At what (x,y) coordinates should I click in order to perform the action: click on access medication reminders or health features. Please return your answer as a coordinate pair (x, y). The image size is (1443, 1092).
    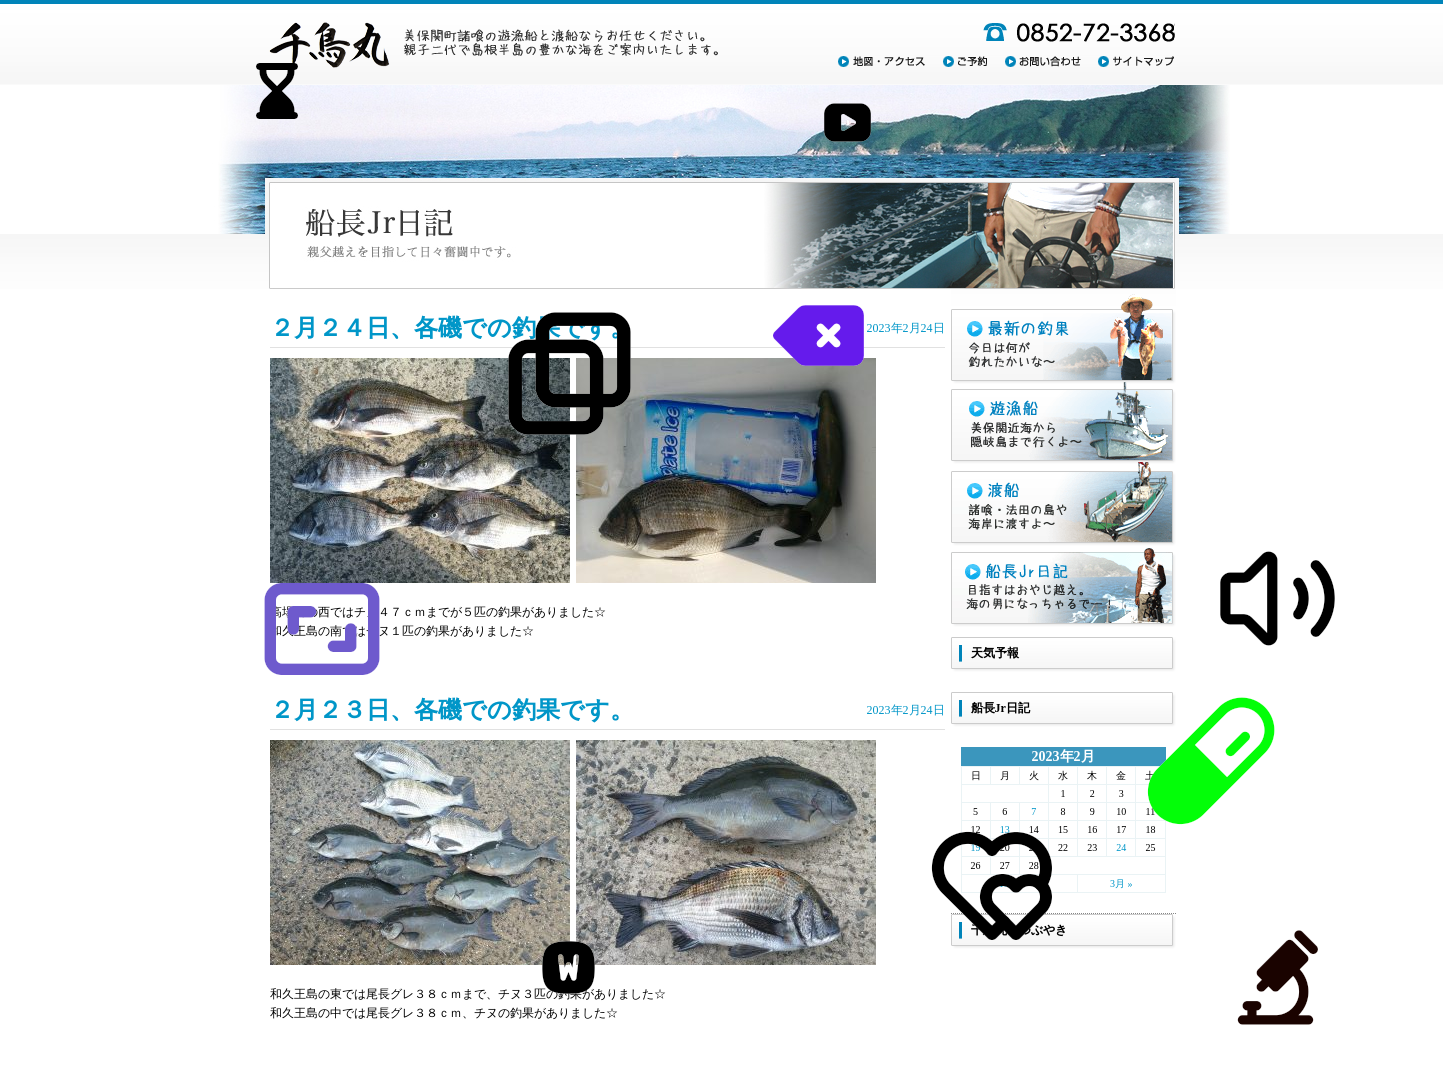
    Looking at the image, I should click on (1211, 761).